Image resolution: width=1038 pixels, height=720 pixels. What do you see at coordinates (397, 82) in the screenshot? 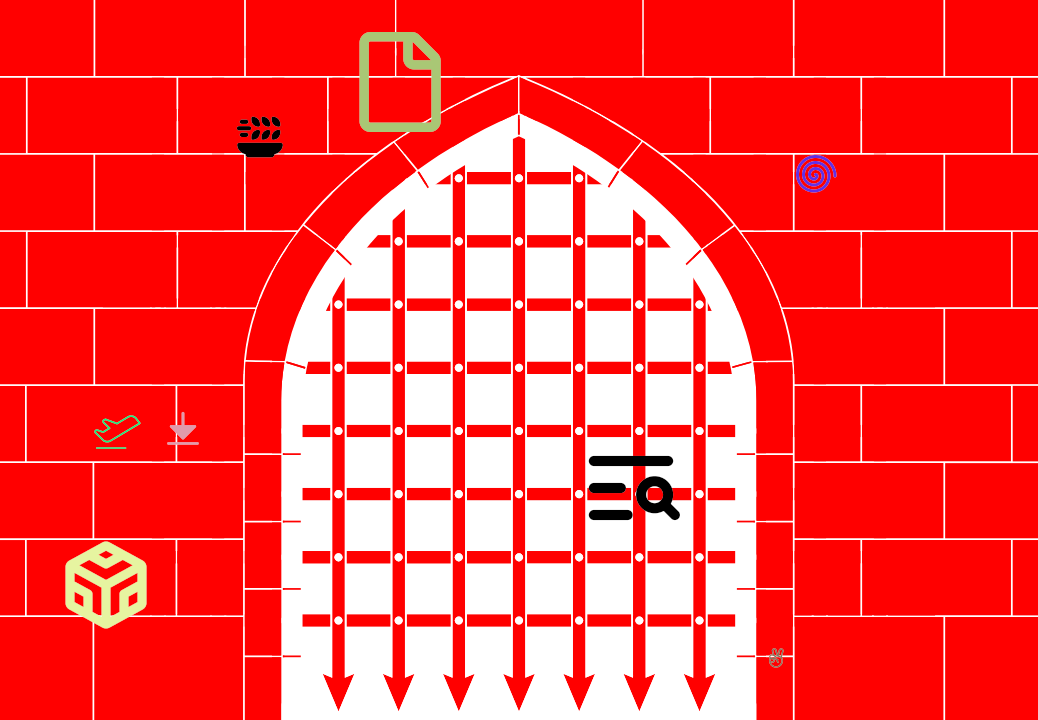
I see `view or open a file` at bounding box center [397, 82].